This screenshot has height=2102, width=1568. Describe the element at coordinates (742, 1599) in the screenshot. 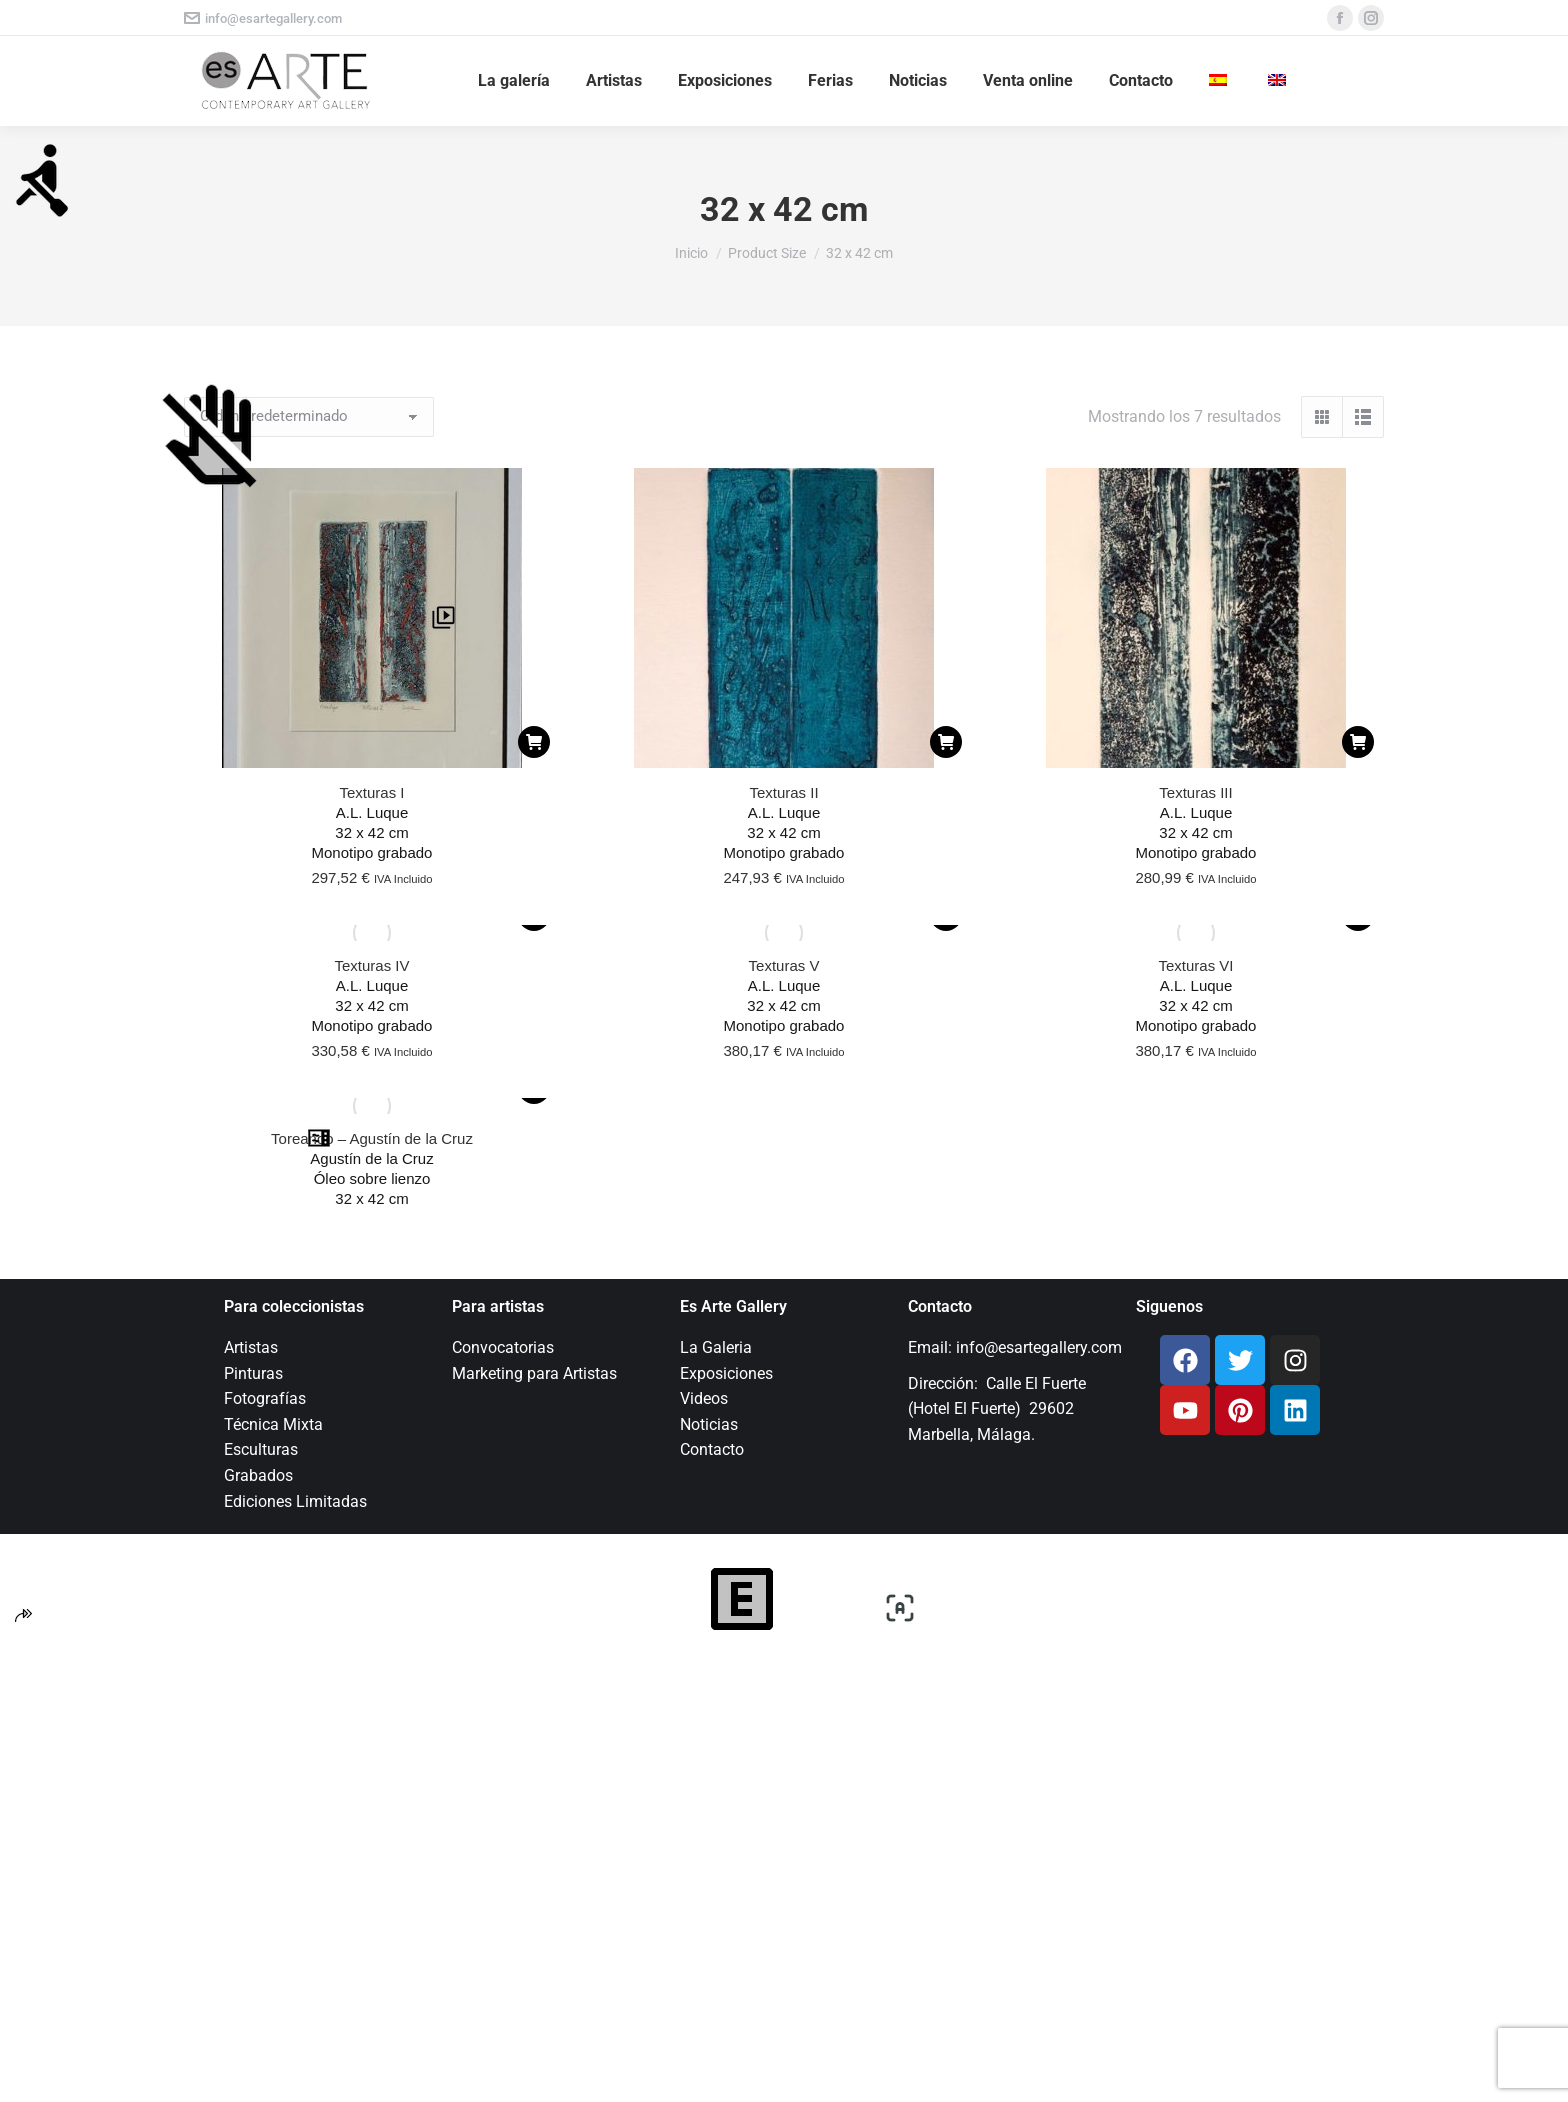

I see `indicates explicit content warning` at that location.